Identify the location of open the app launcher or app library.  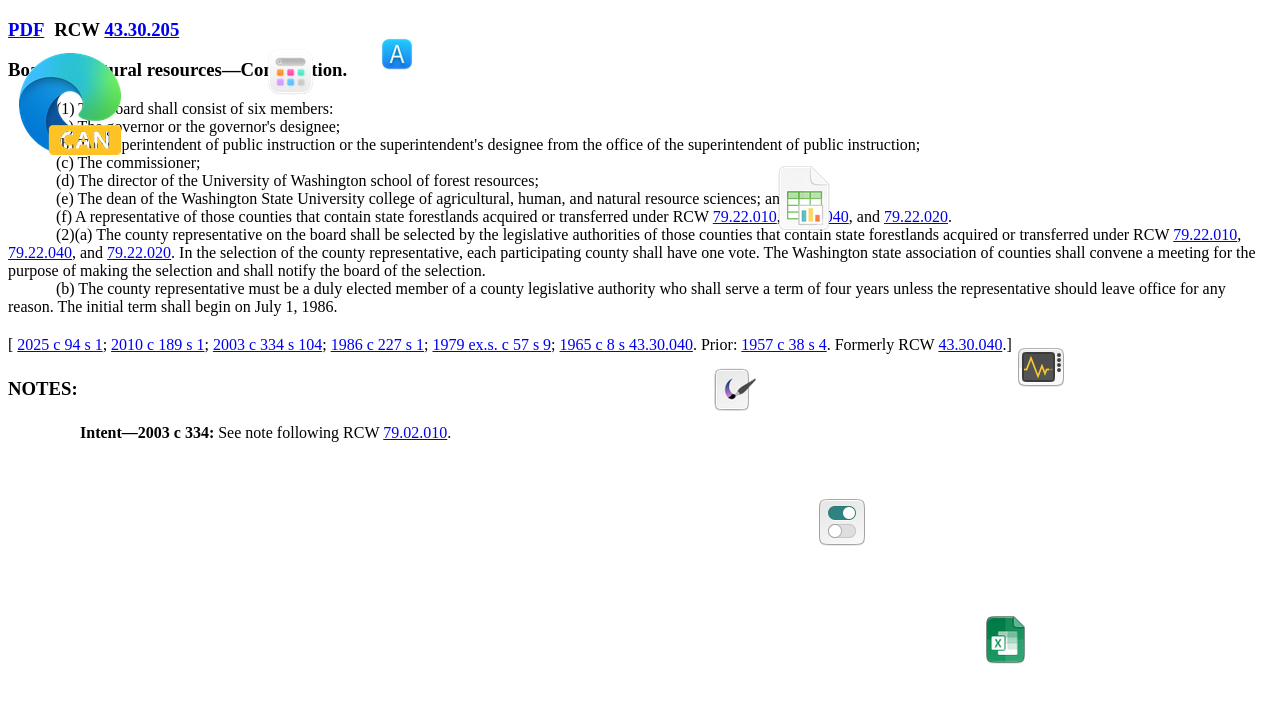
(290, 71).